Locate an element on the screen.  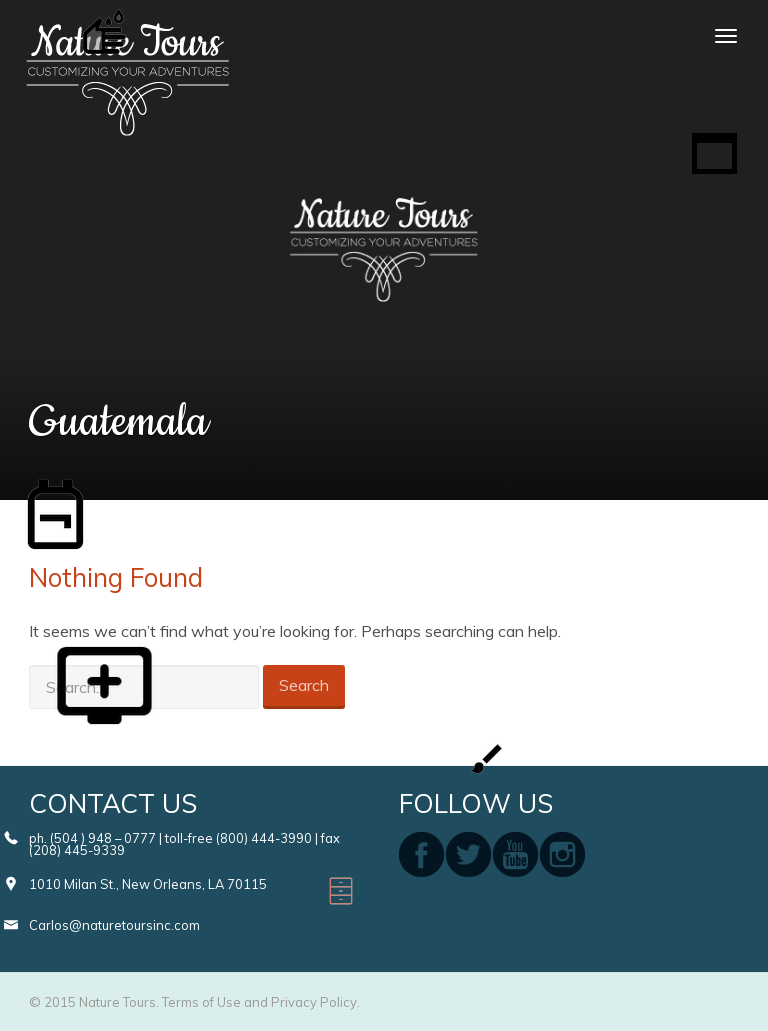
indicates a handwashing station or restroom nearby is located at coordinates (105, 31).